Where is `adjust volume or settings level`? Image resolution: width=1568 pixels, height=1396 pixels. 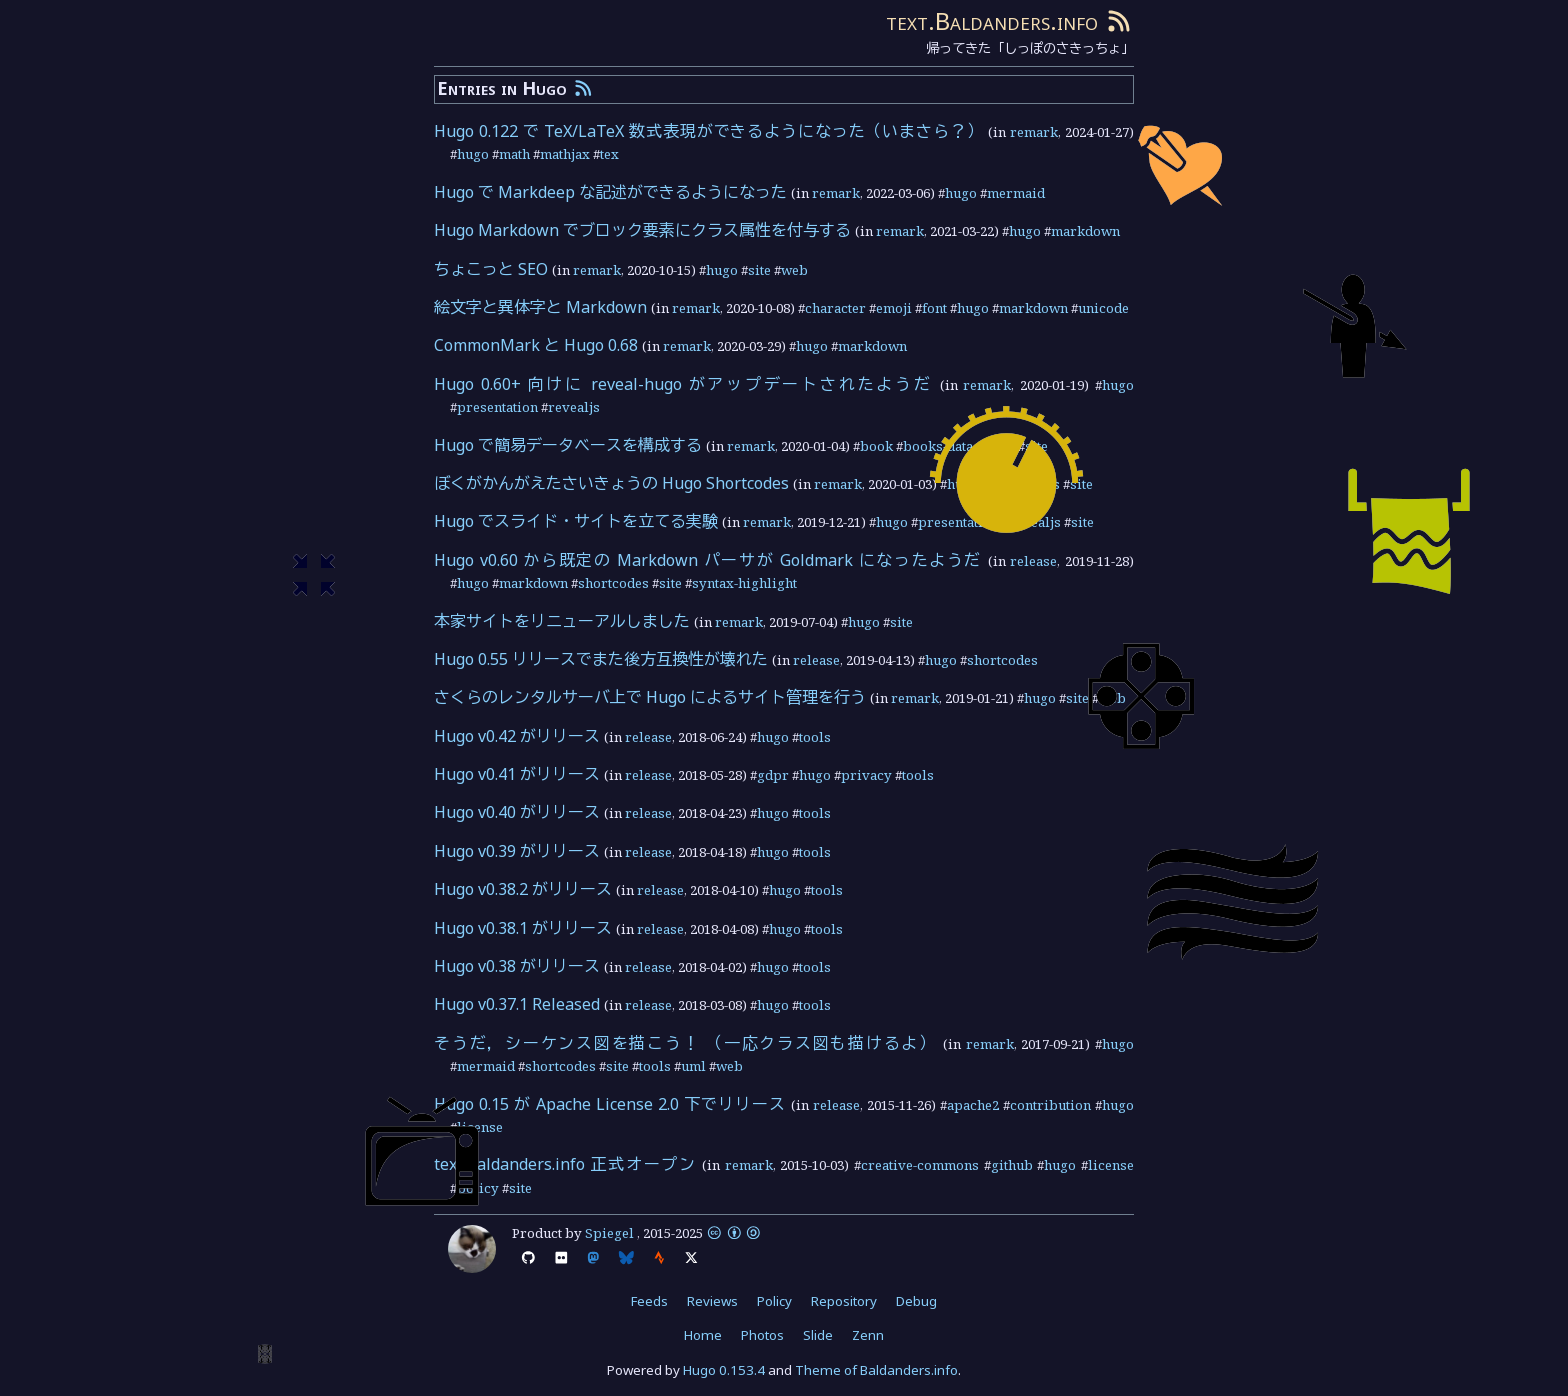
adjust volume or settings level is located at coordinates (1006, 469).